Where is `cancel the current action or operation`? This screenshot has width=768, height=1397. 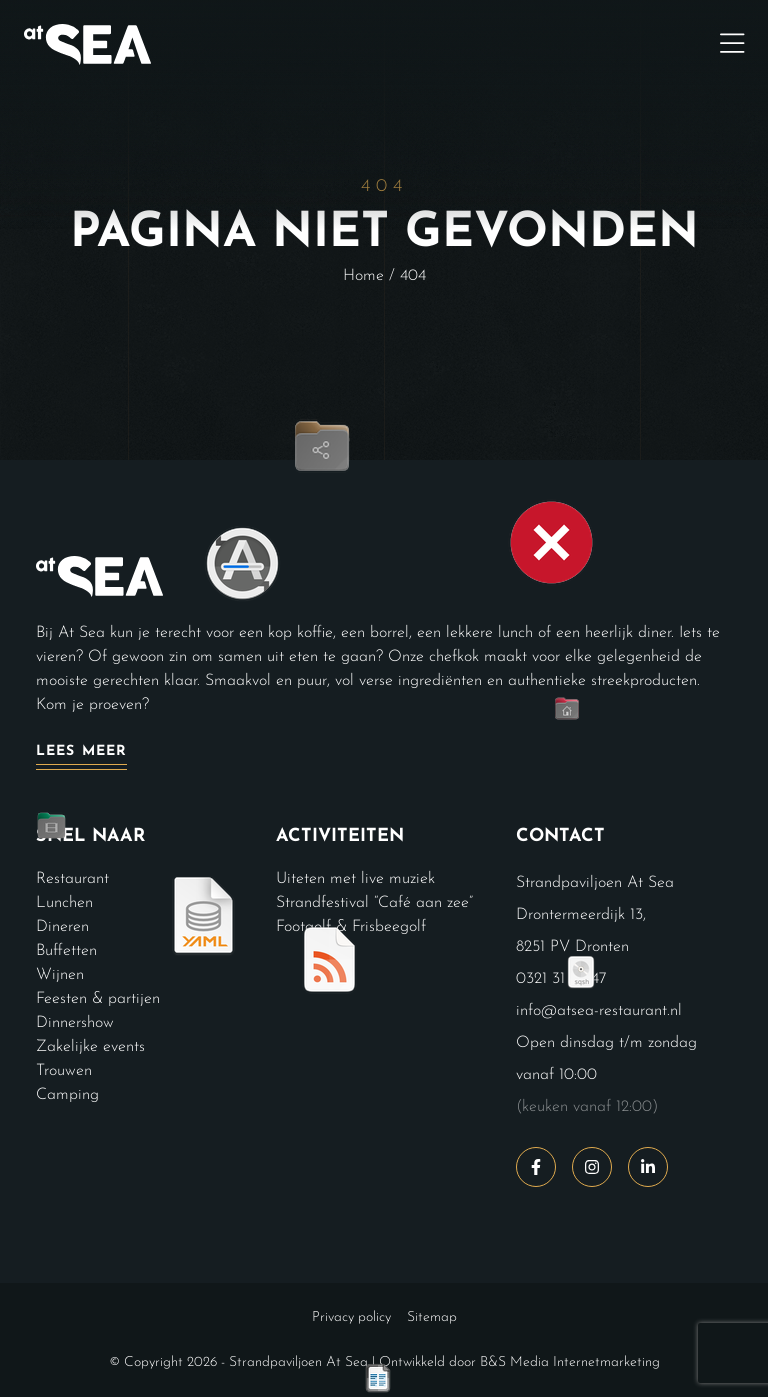
cancel the current action or operation is located at coordinates (551, 542).